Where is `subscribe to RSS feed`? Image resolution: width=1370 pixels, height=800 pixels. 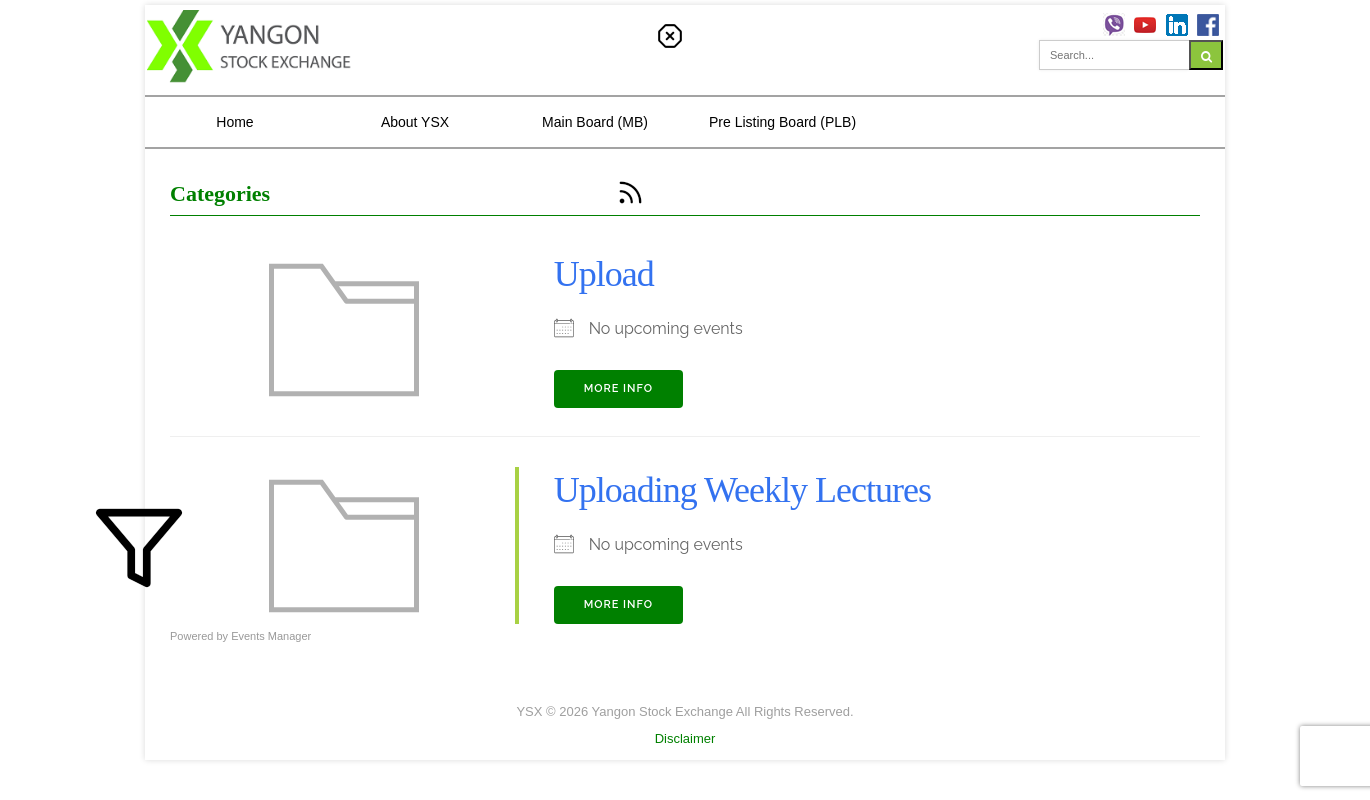
subscribe to RSS feed is located at coordinates (630, 192).